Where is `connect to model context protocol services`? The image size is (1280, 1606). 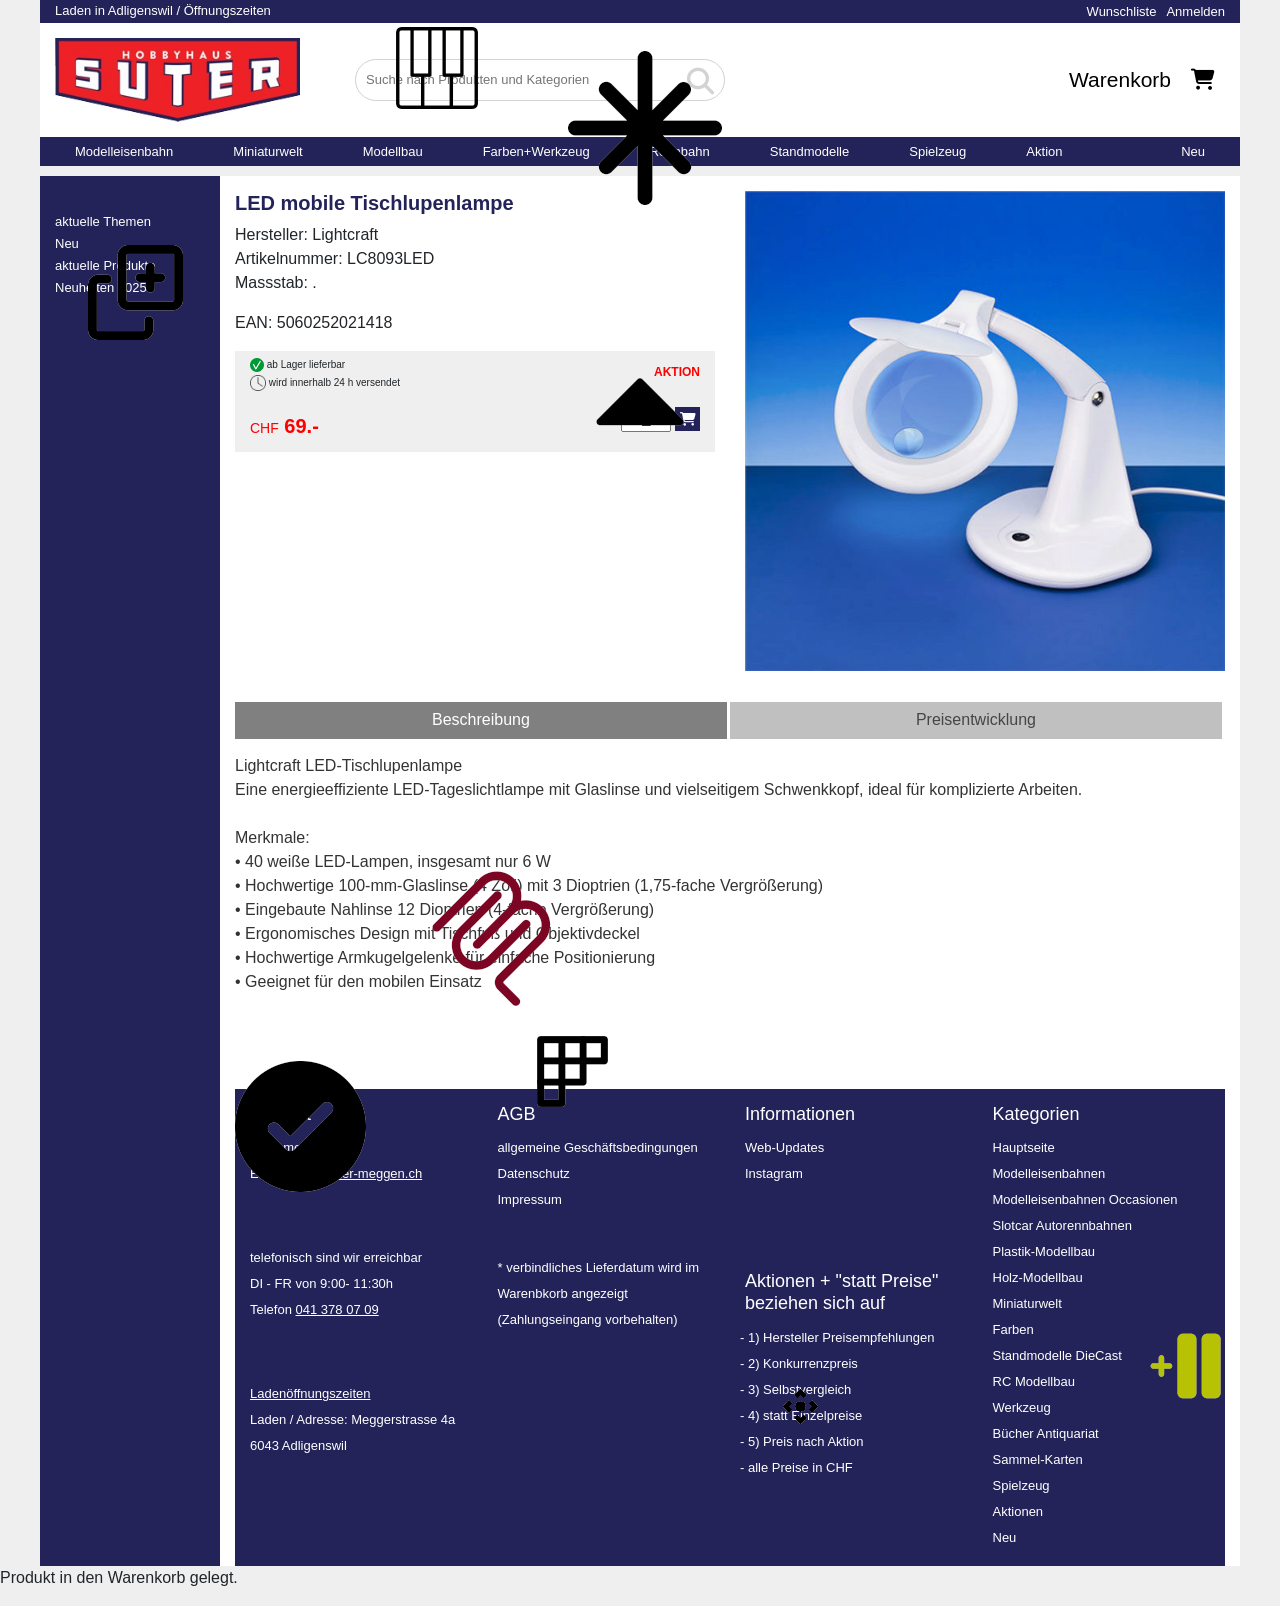
connect to model context protocol services is located at coordinates (492, 938).